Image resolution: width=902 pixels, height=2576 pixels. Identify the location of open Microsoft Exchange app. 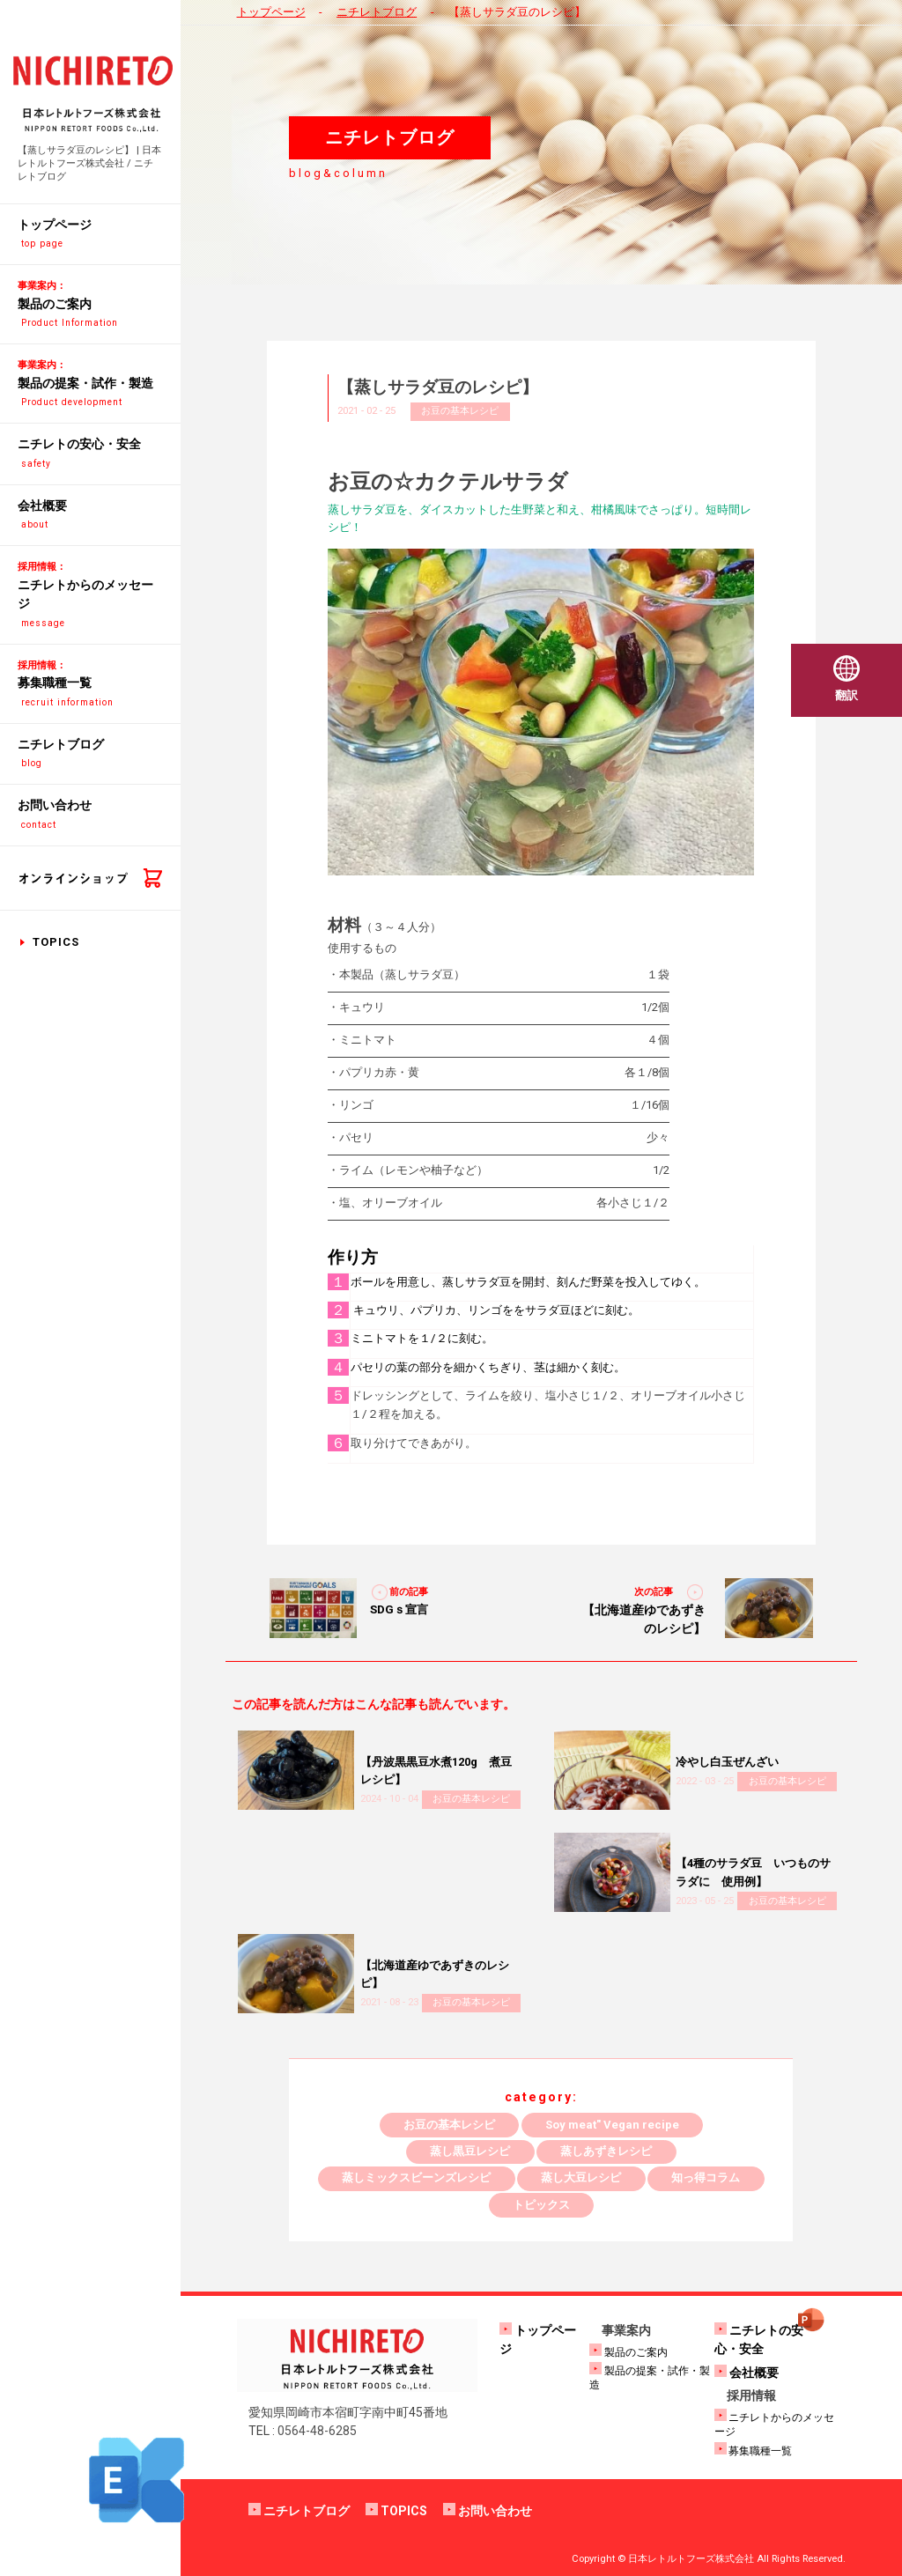
(137, 2480).